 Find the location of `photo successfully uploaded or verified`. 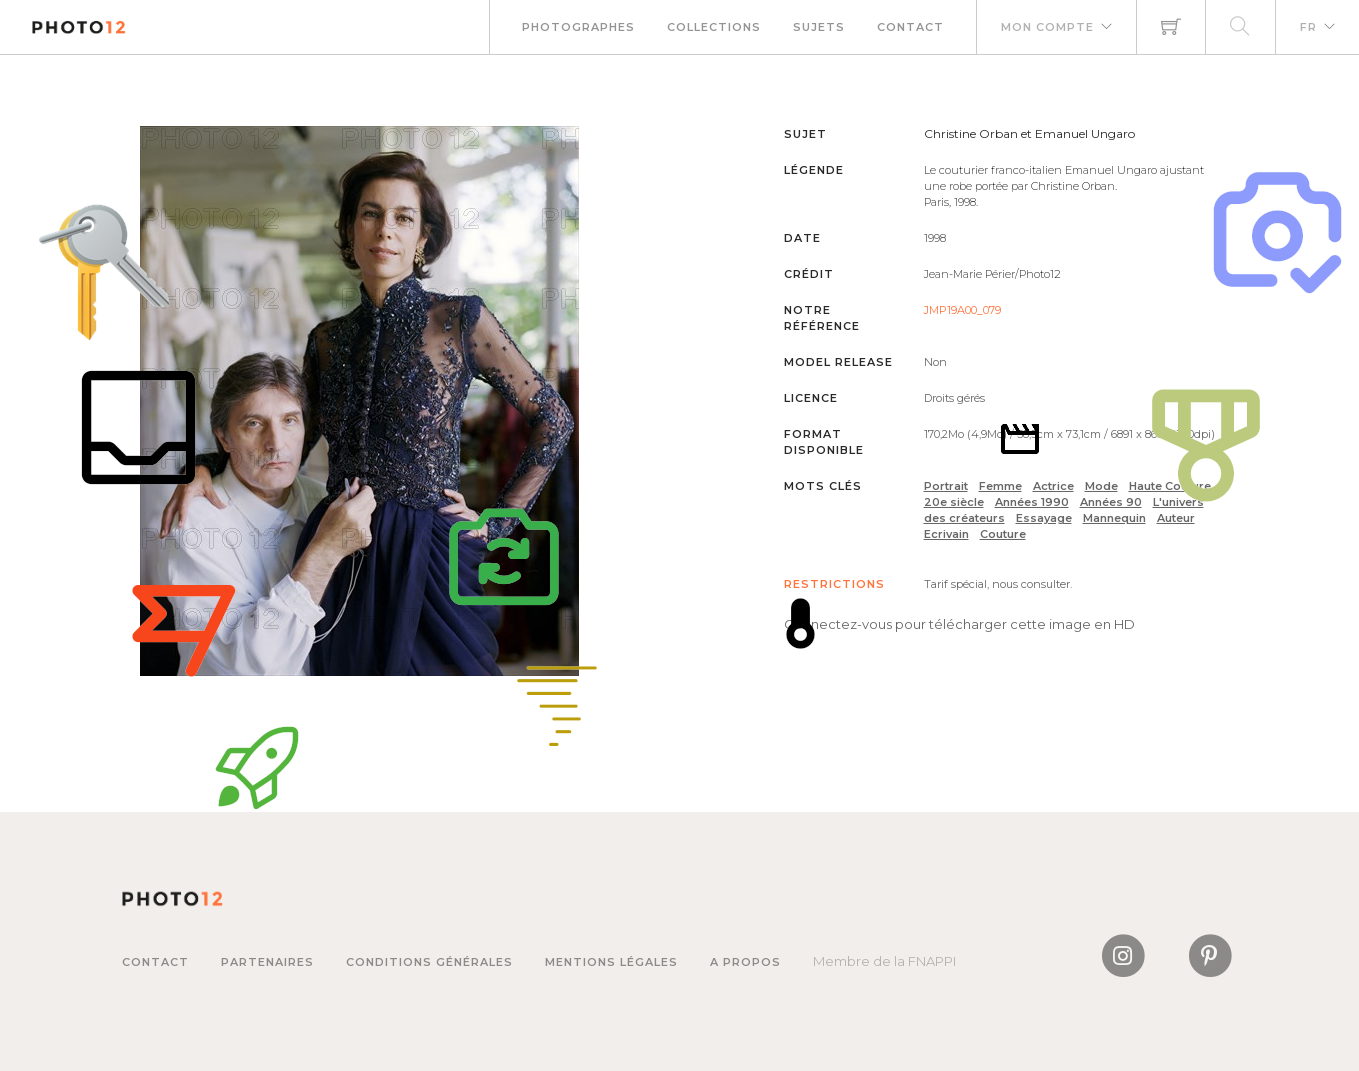

photo successfully uploaded or verified is located at coordinates (1277, 229).